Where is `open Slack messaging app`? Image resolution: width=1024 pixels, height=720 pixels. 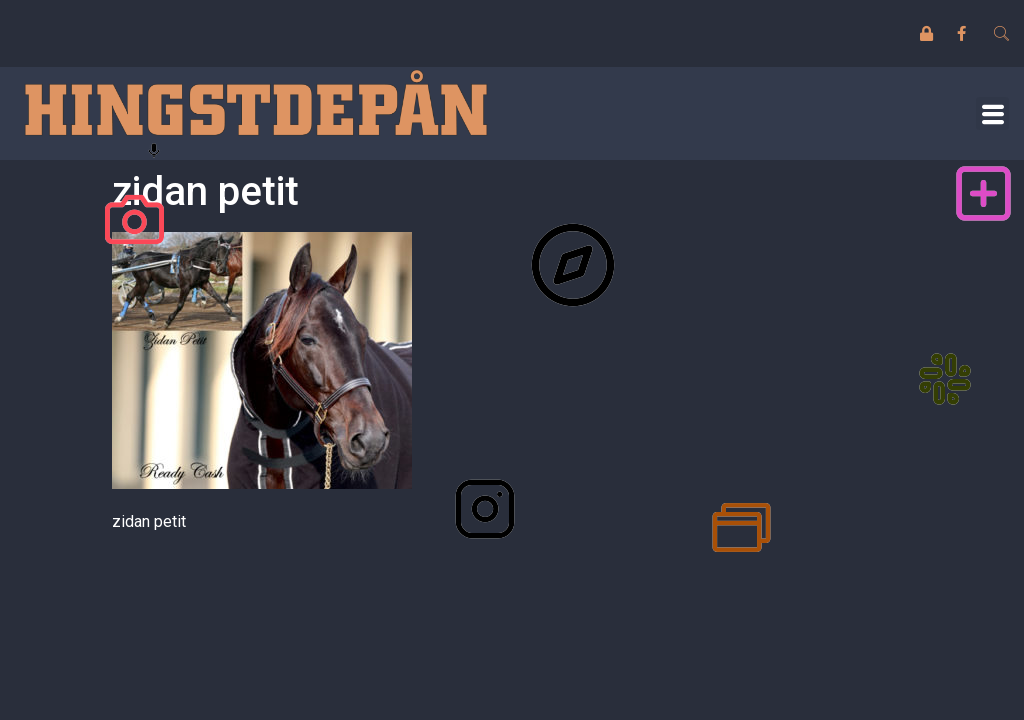 open Slack messaging app is located at coordinates (945, 379).